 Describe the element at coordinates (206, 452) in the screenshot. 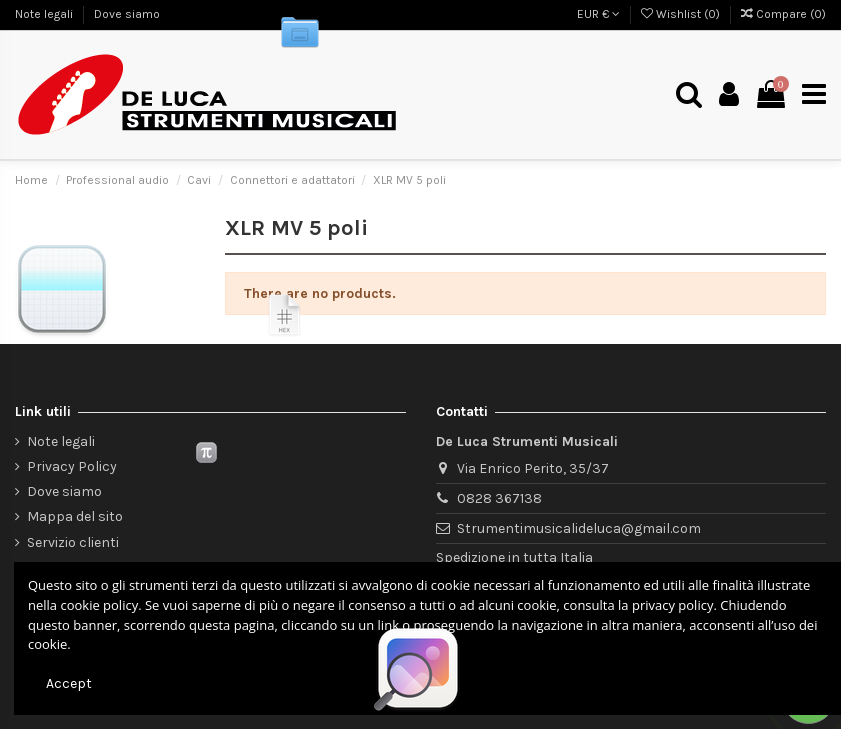

I see `open mathematics or calculator application` at that location.